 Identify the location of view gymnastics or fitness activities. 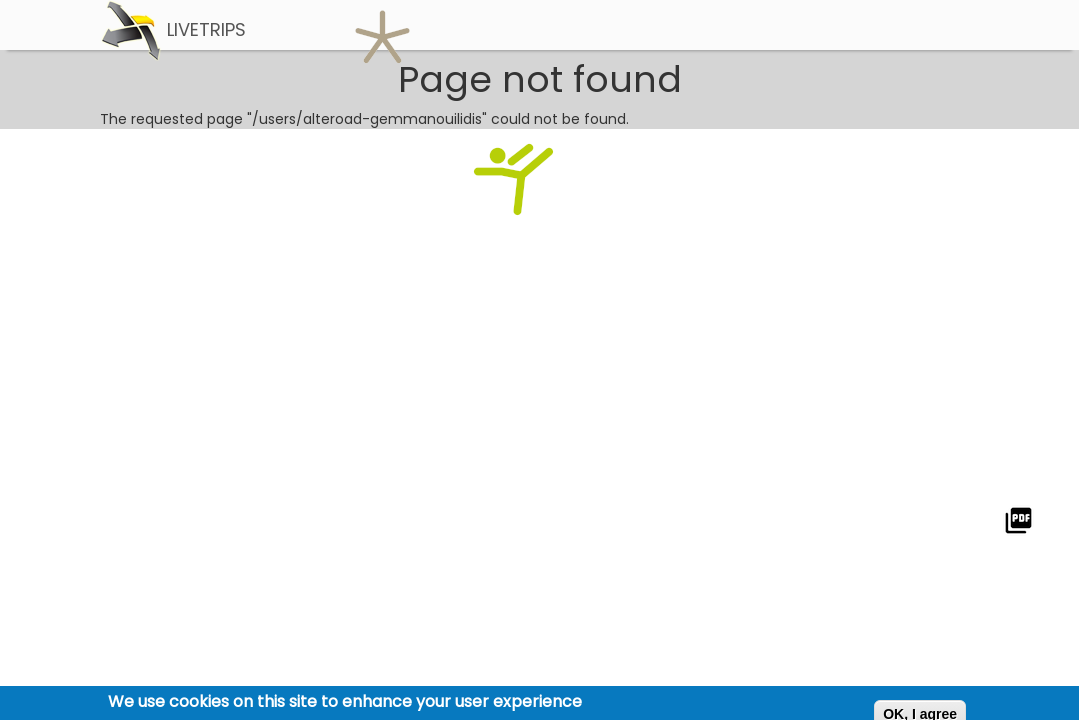
(513, 175).